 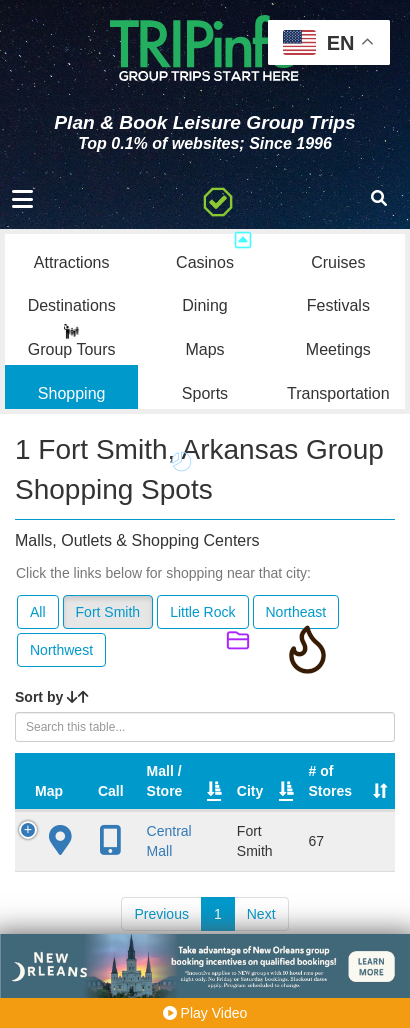 What do you see at coordinates (238, 641) in the screenshot?
I see `access a folder or directory` at bounding box center [238, 641].